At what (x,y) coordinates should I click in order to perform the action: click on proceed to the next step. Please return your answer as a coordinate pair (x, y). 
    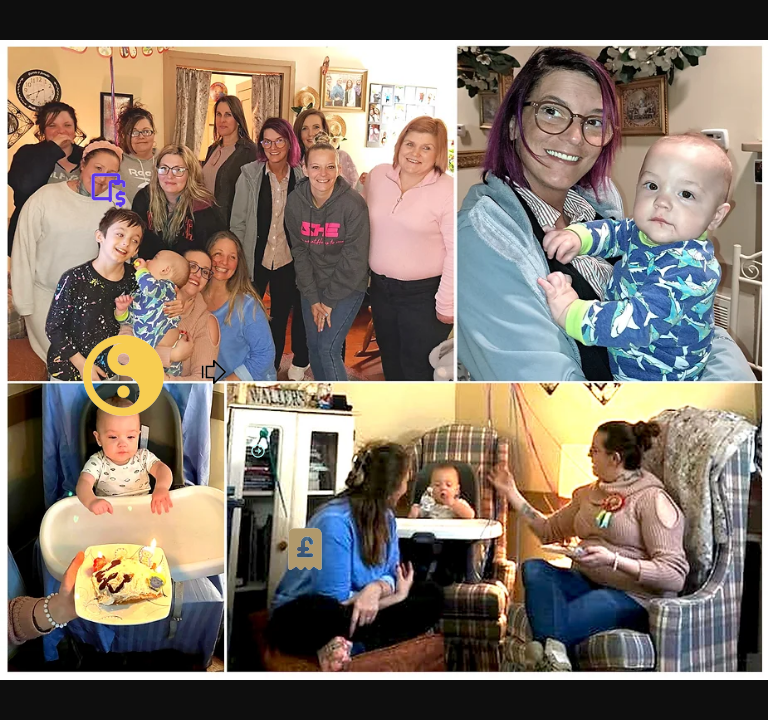
    Looking at the image, I should click on (258, 451).